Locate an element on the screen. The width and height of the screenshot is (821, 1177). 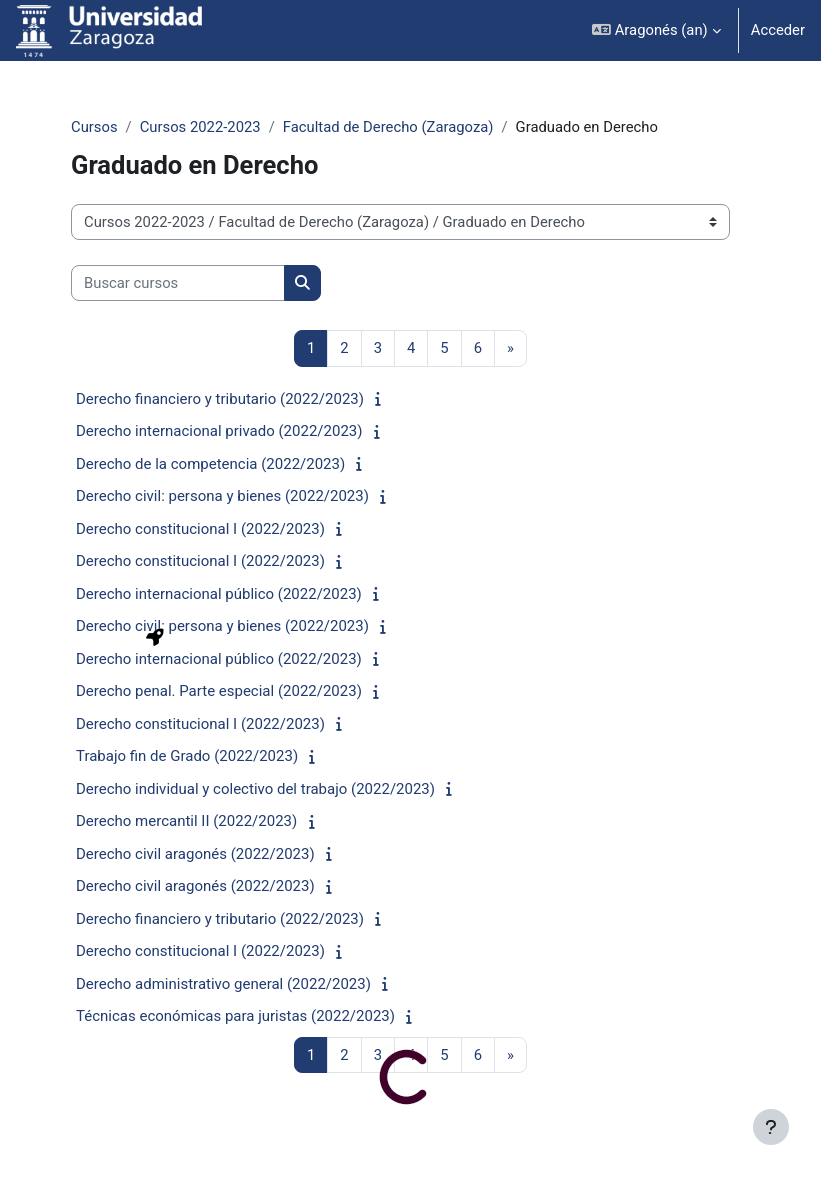
launch or deploy an application is located at coordinates (155, 636).